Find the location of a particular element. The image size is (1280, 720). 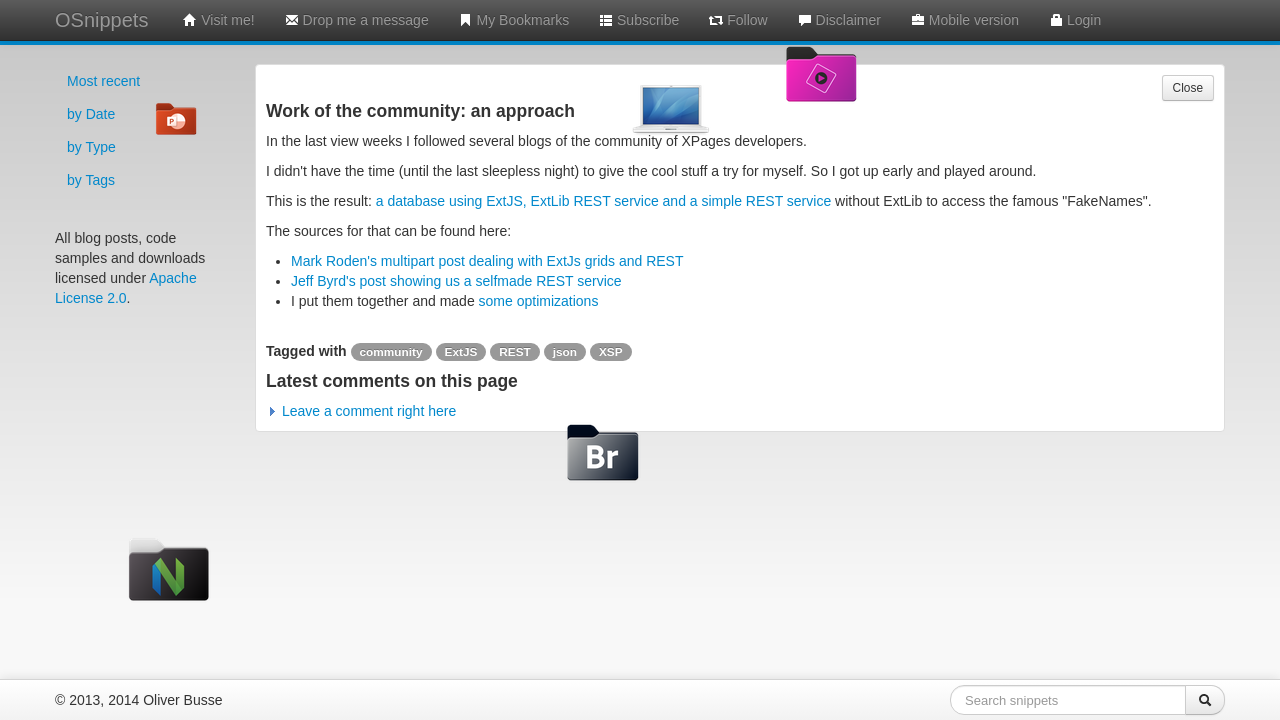

open folder containing PowerPoint presentations is located at coordinates (176, 120).